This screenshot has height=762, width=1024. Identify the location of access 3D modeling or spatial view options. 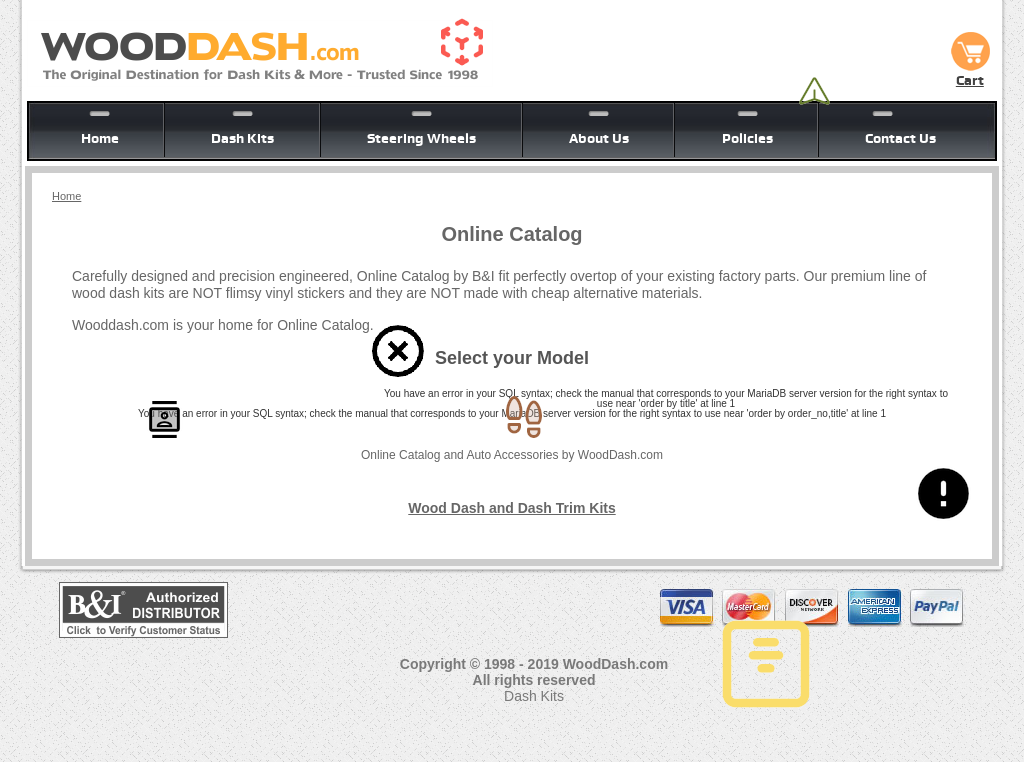
(462, 42).